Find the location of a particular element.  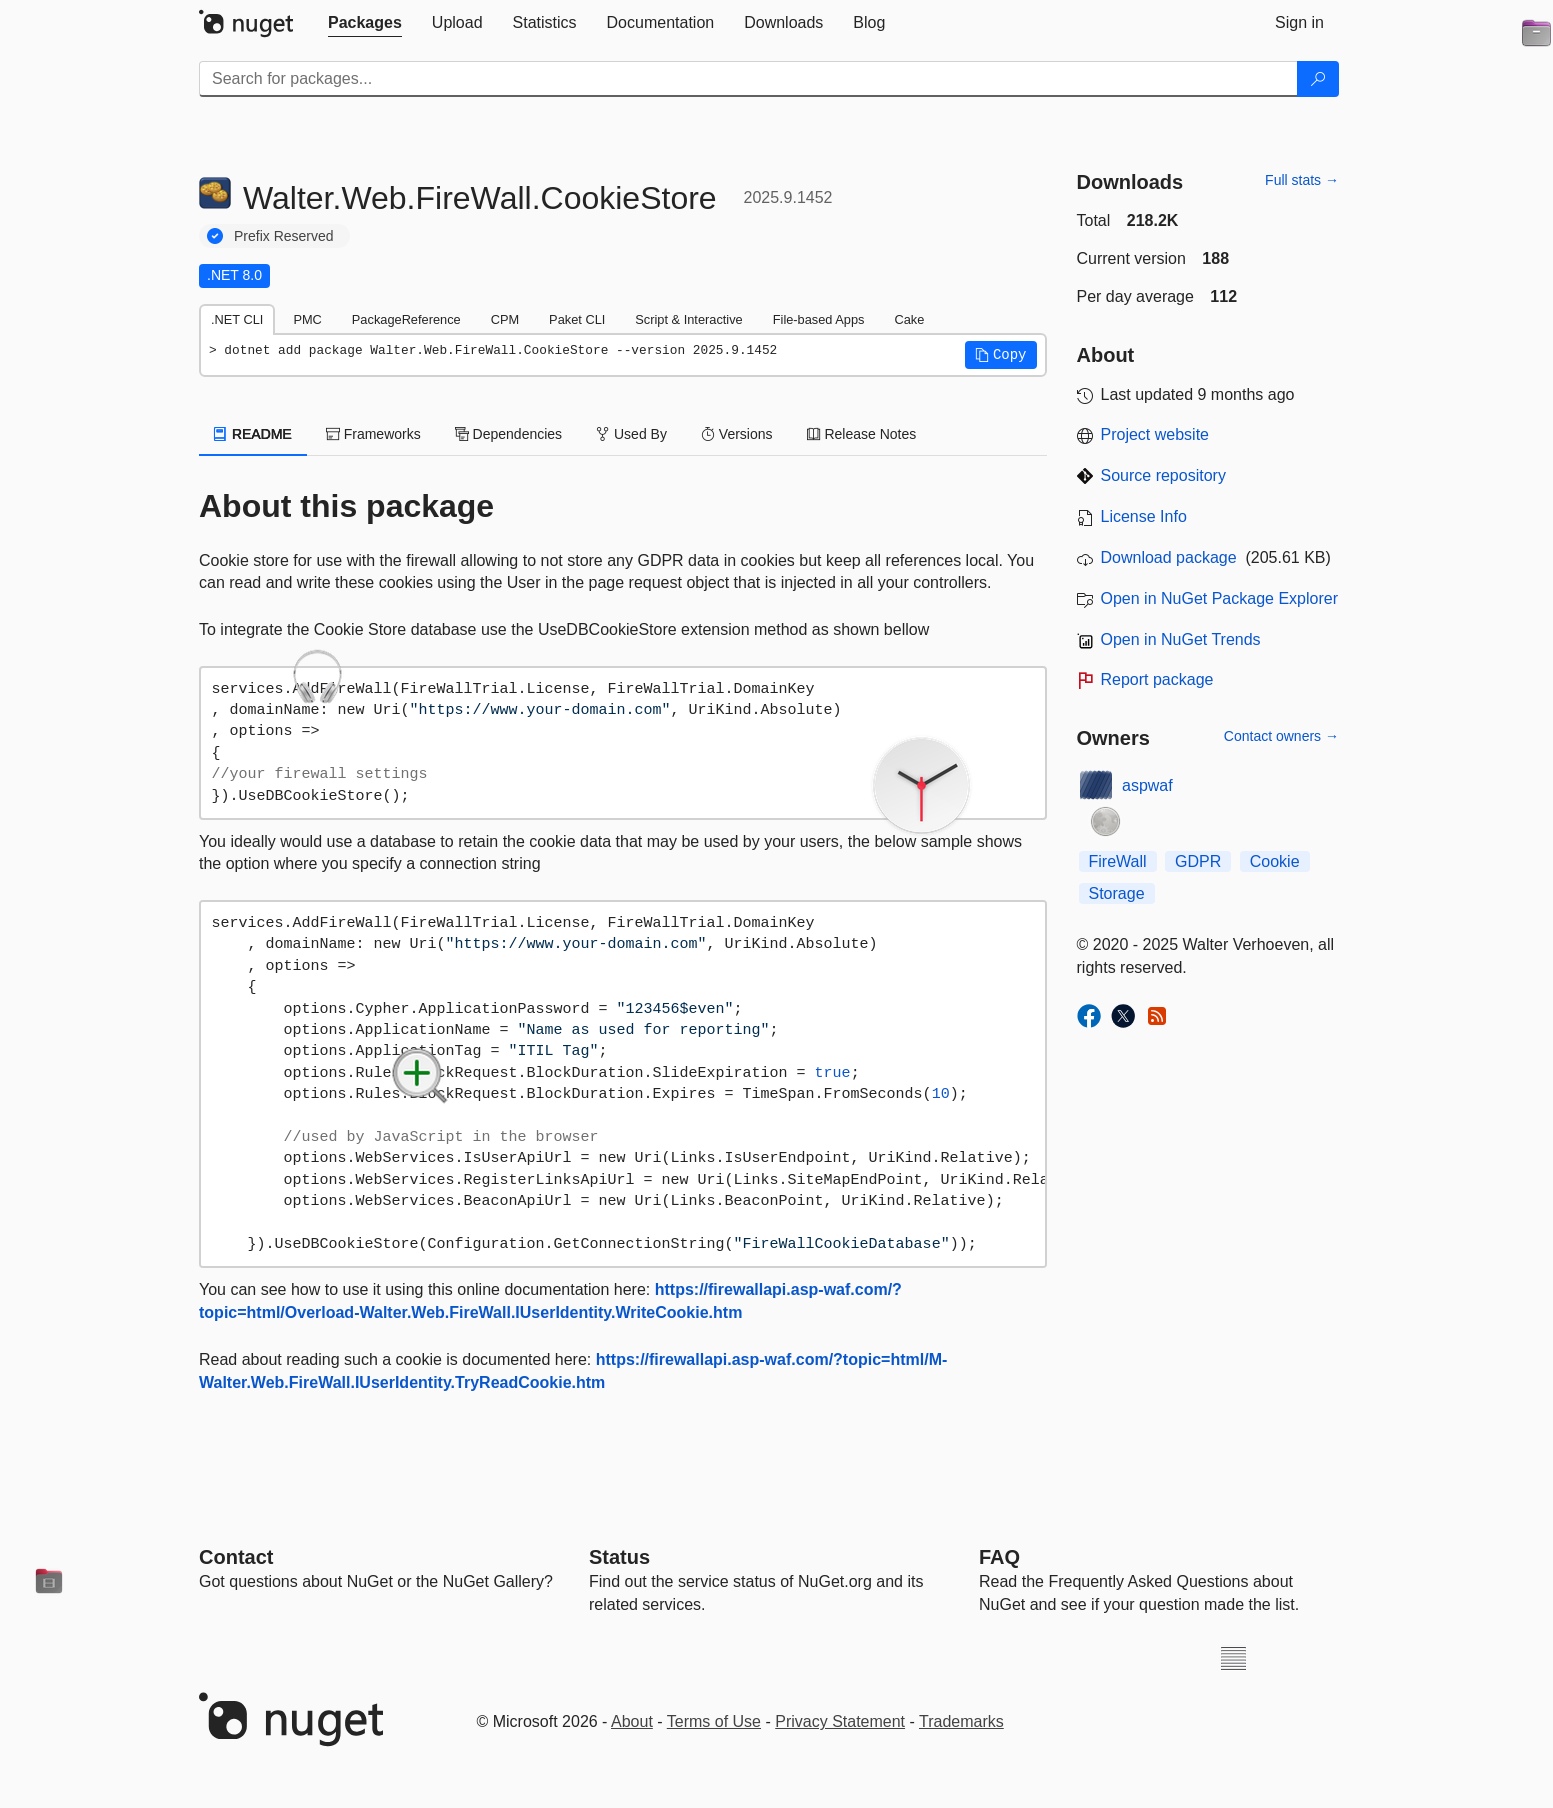

indicates clear weather conditions at night is located at coordinates (1105, 821).